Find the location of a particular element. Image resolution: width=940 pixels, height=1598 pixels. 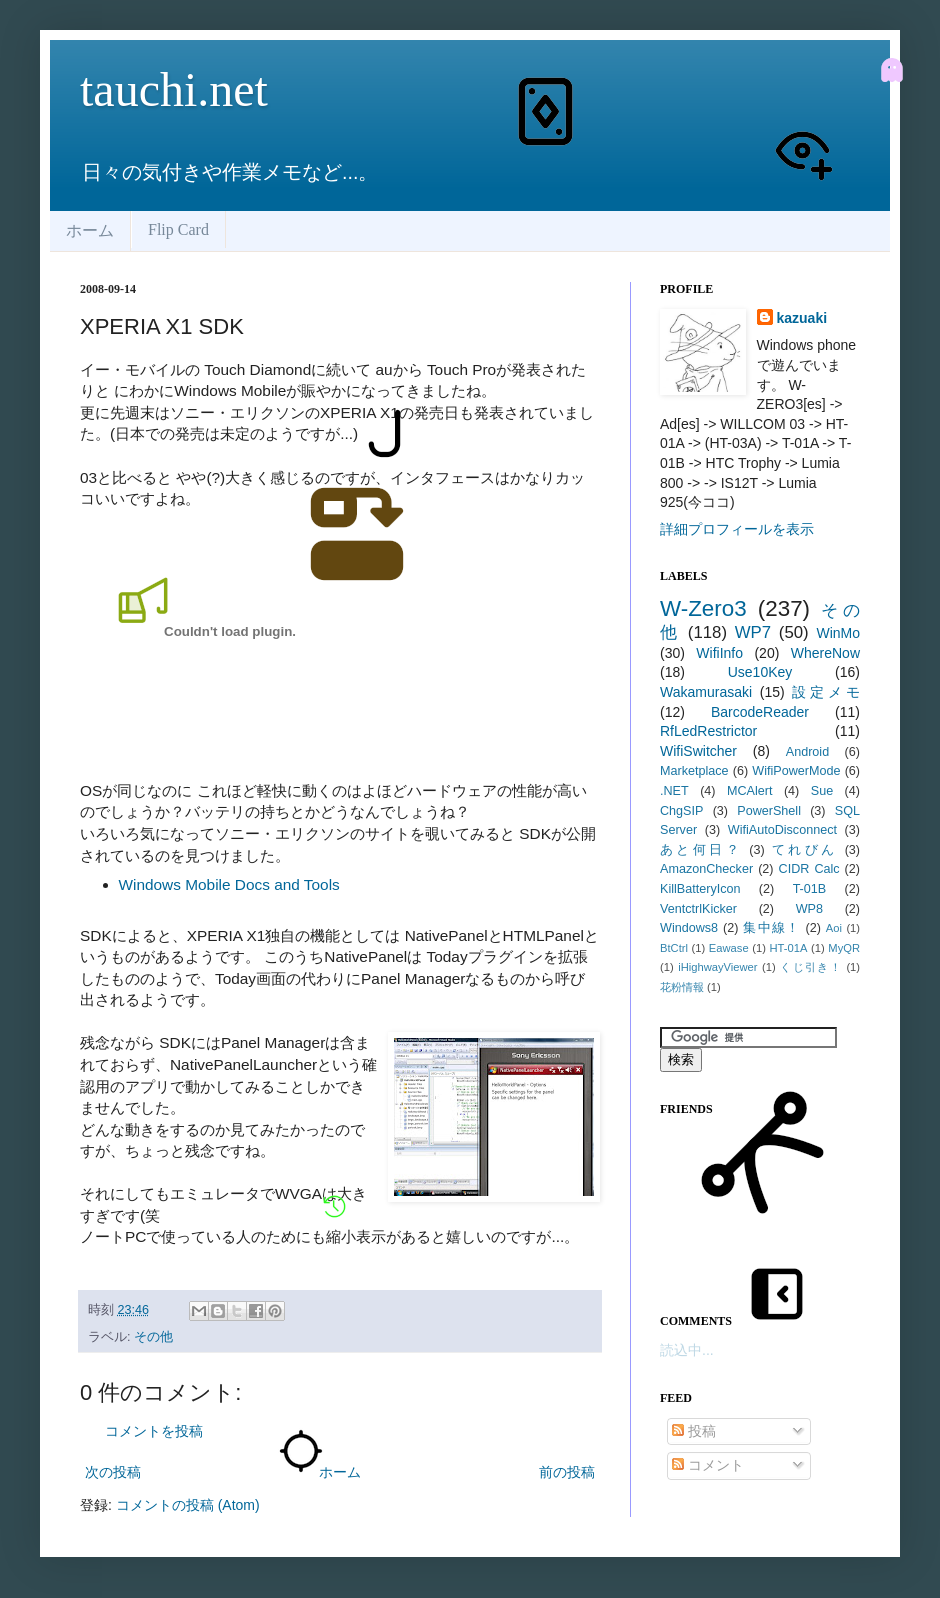

view recent activity or history is located at coordinates (334, 1206).